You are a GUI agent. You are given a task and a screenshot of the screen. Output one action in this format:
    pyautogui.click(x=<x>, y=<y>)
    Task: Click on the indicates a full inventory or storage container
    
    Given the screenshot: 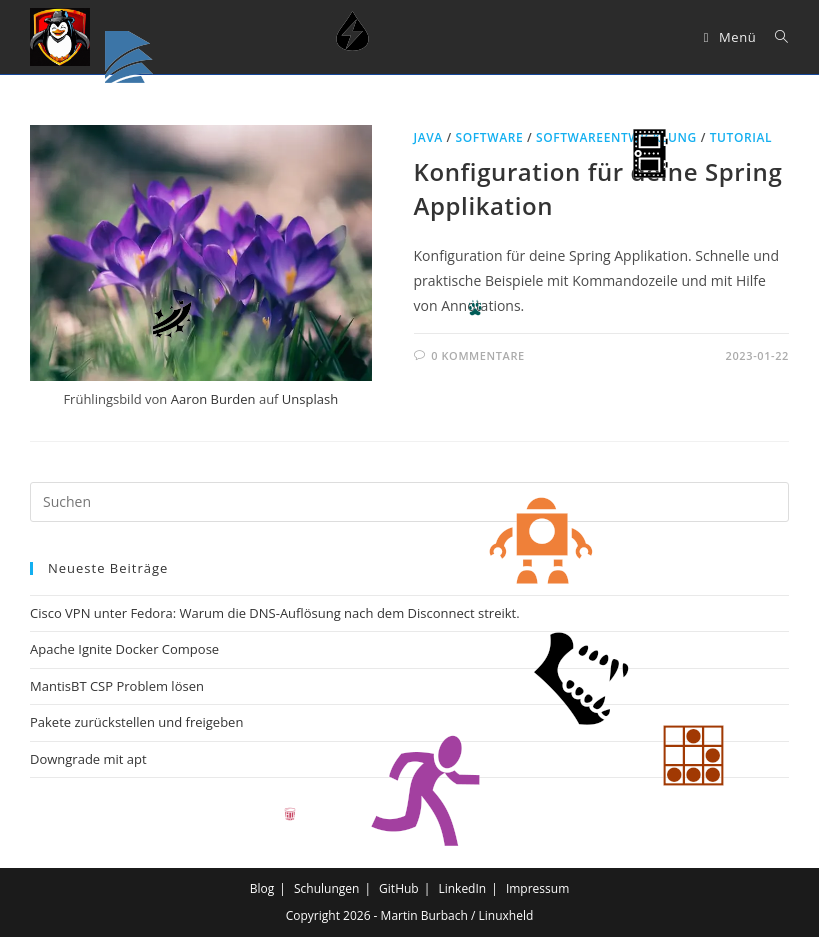 What is the action you would take?
    pyautogui.click(x=290, y=812)
    